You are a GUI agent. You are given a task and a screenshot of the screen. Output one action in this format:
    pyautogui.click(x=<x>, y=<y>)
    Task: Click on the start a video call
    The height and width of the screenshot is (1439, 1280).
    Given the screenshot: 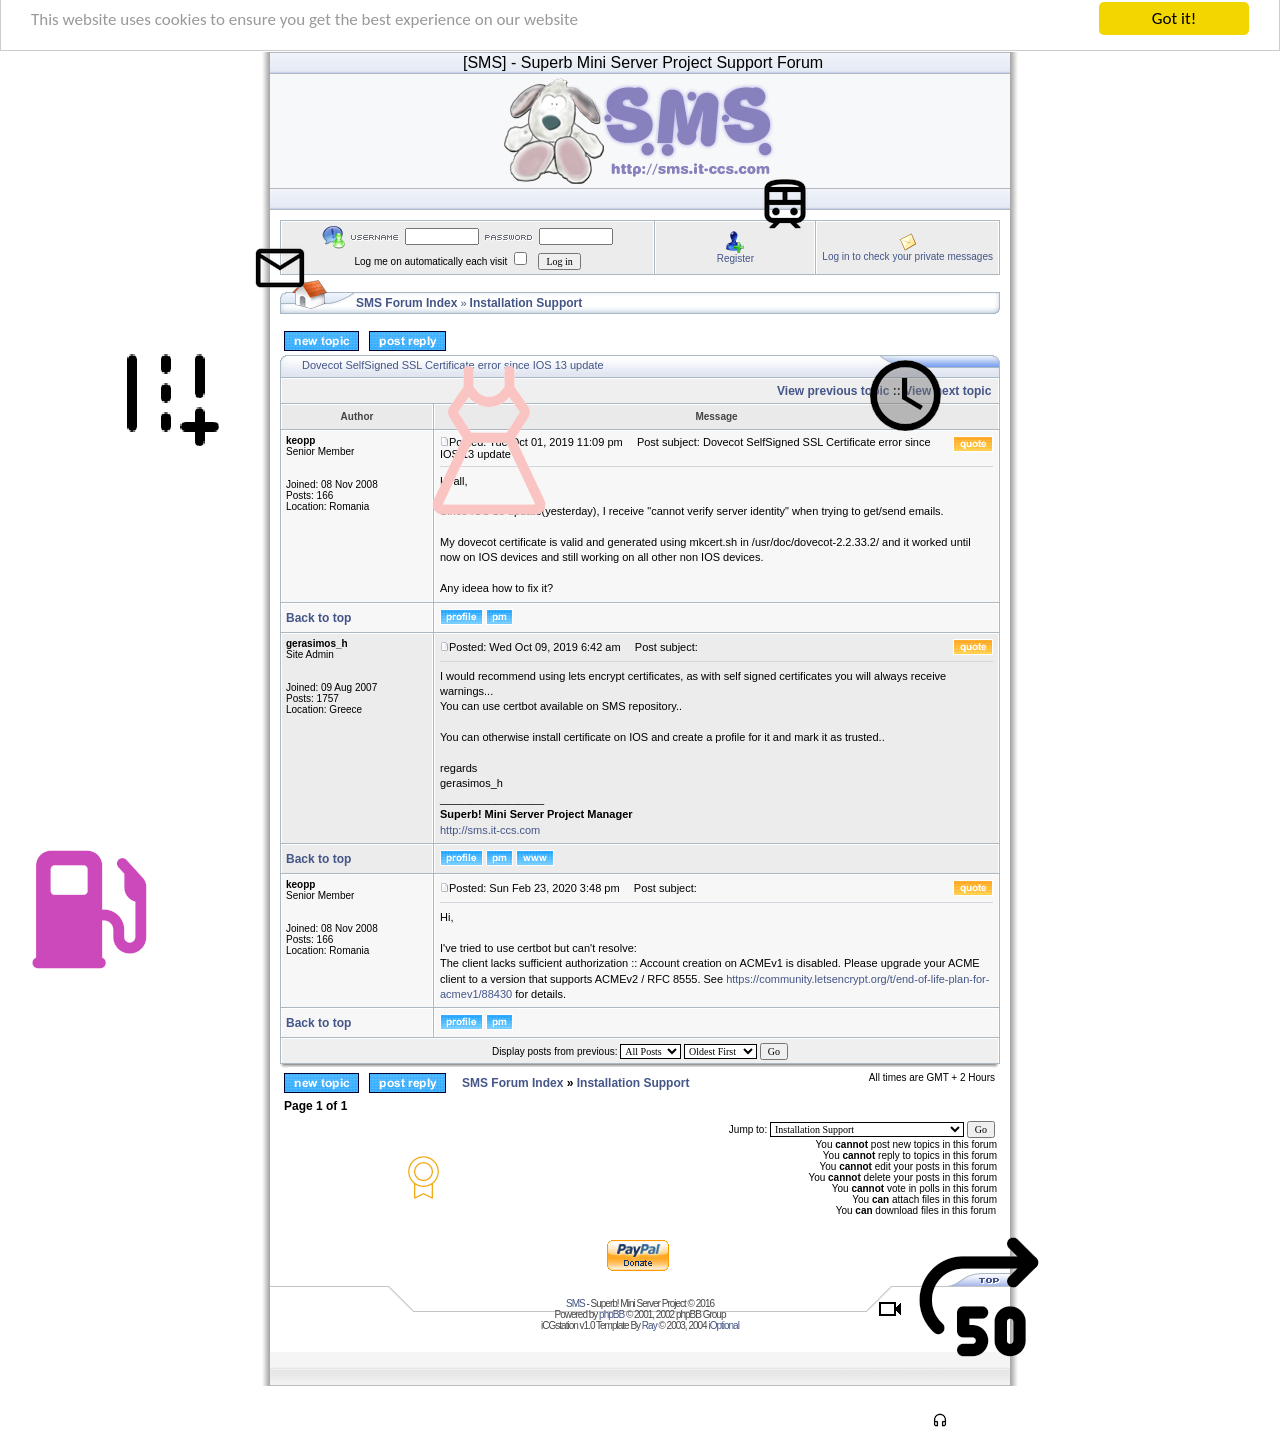 What is the action you would take?
    pyautogui.click(x=890, y=1309)
    